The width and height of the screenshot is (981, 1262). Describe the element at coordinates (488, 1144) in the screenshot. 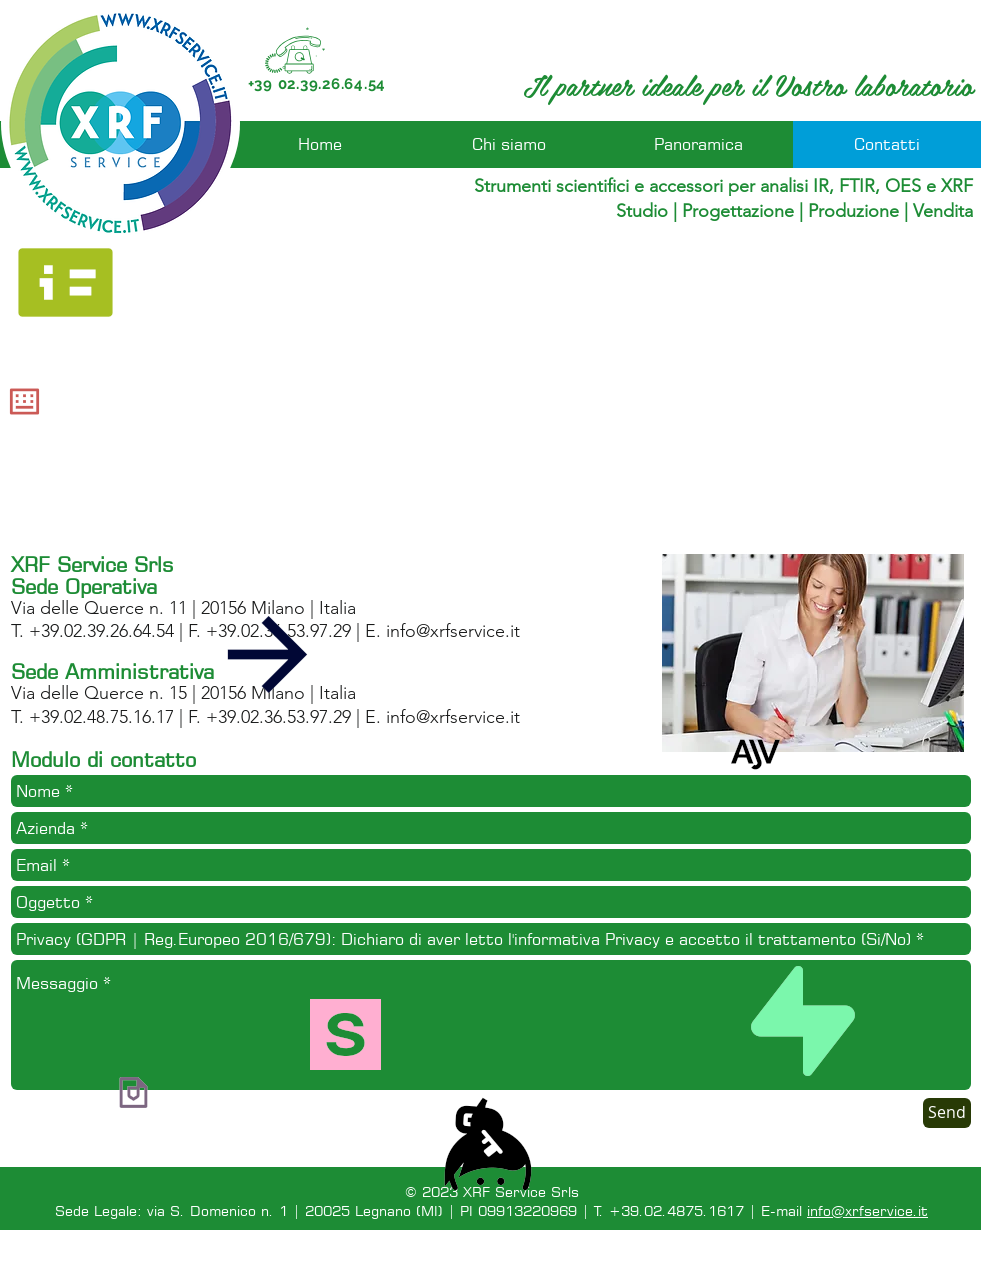

I see `open keybase app` at that location.